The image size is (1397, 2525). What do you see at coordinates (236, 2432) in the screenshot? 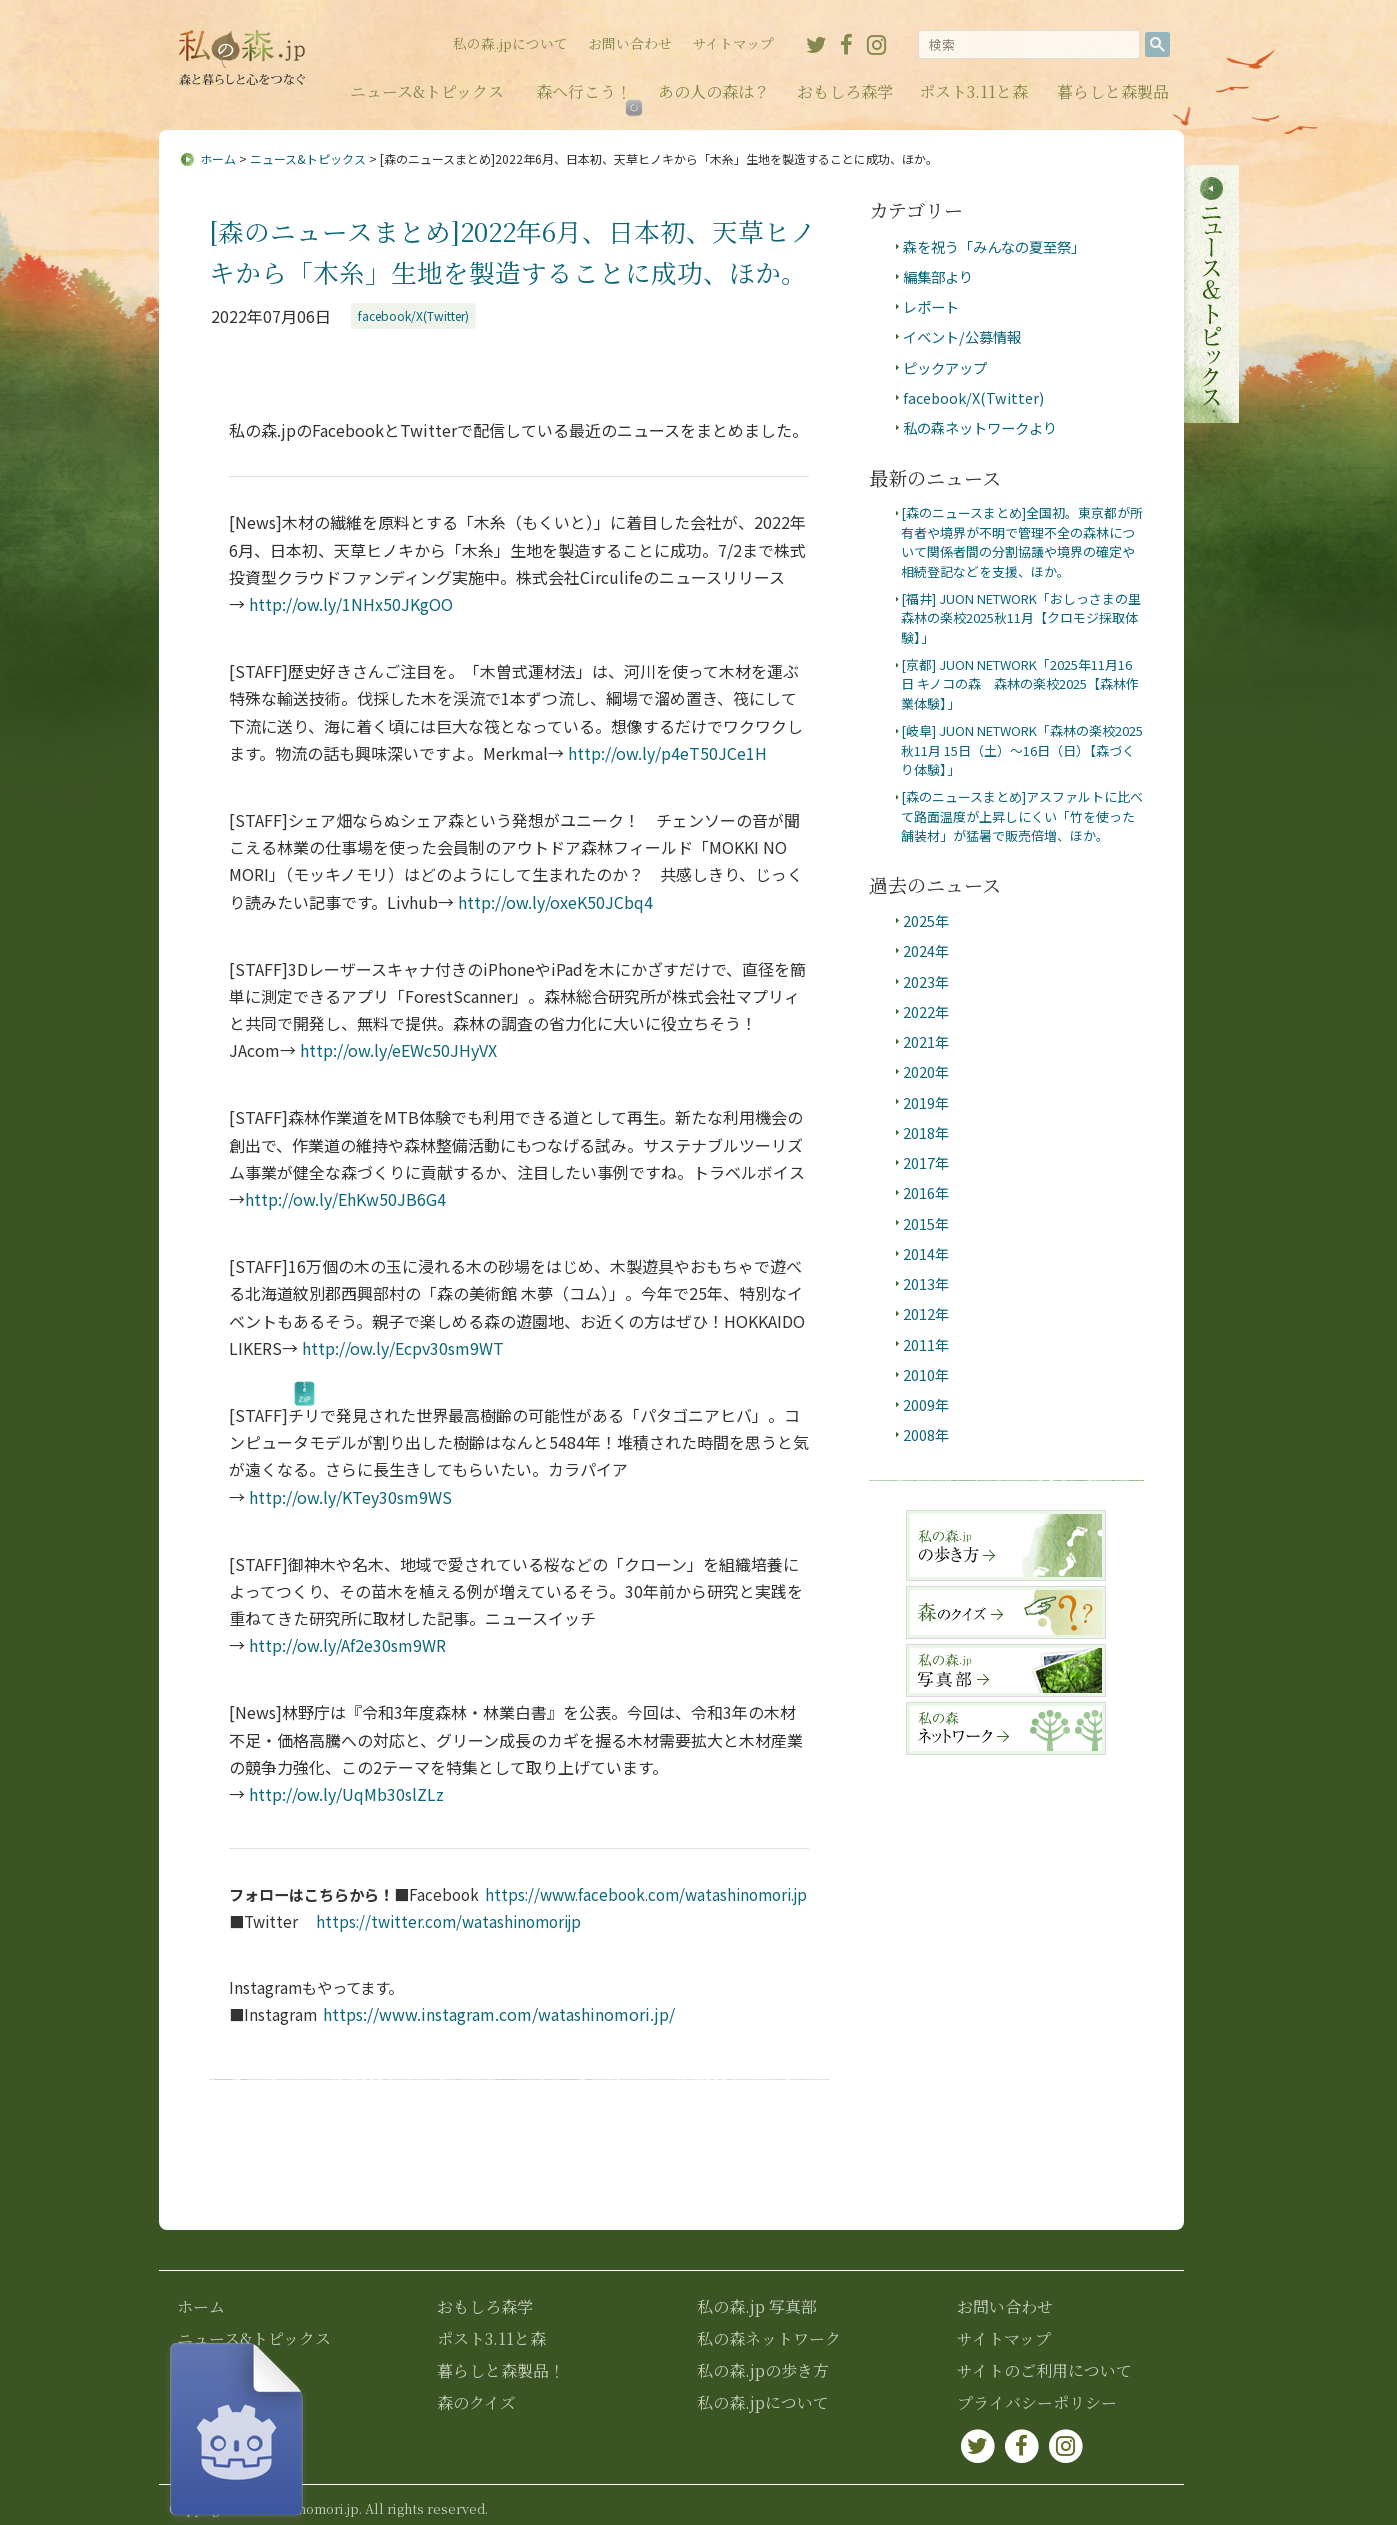
I see `a godot game engine project file` at bounding box center [236, 2432].